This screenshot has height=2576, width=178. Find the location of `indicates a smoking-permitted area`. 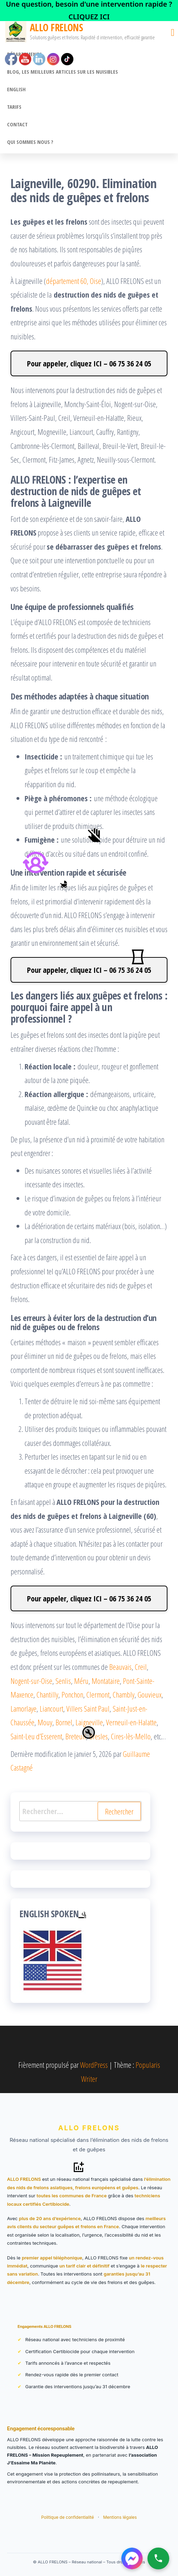

indicates a smoking-permitted area is located at coordinates (82, 1916).